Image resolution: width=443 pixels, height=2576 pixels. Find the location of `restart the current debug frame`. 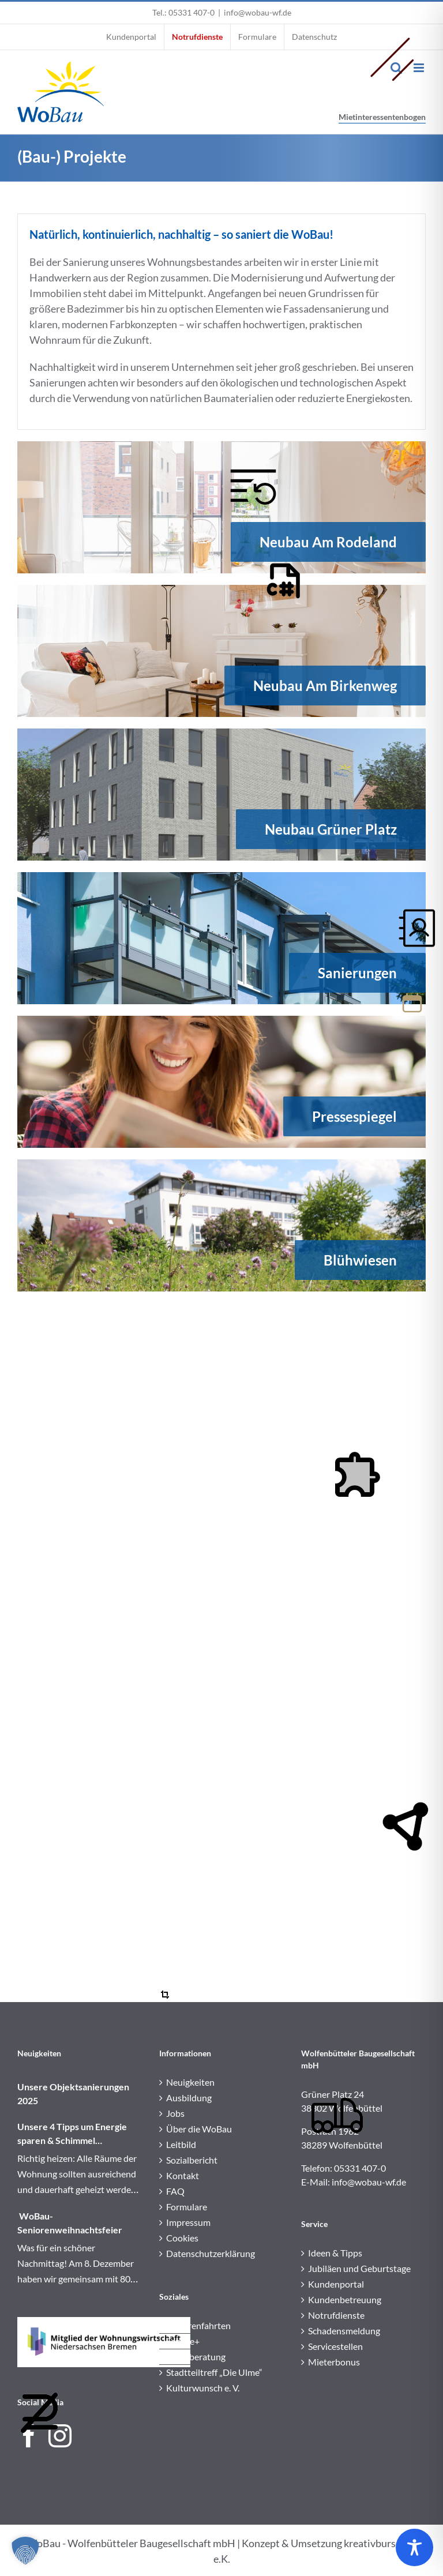

restart the current debug frame is located at coordinates (253, 486).